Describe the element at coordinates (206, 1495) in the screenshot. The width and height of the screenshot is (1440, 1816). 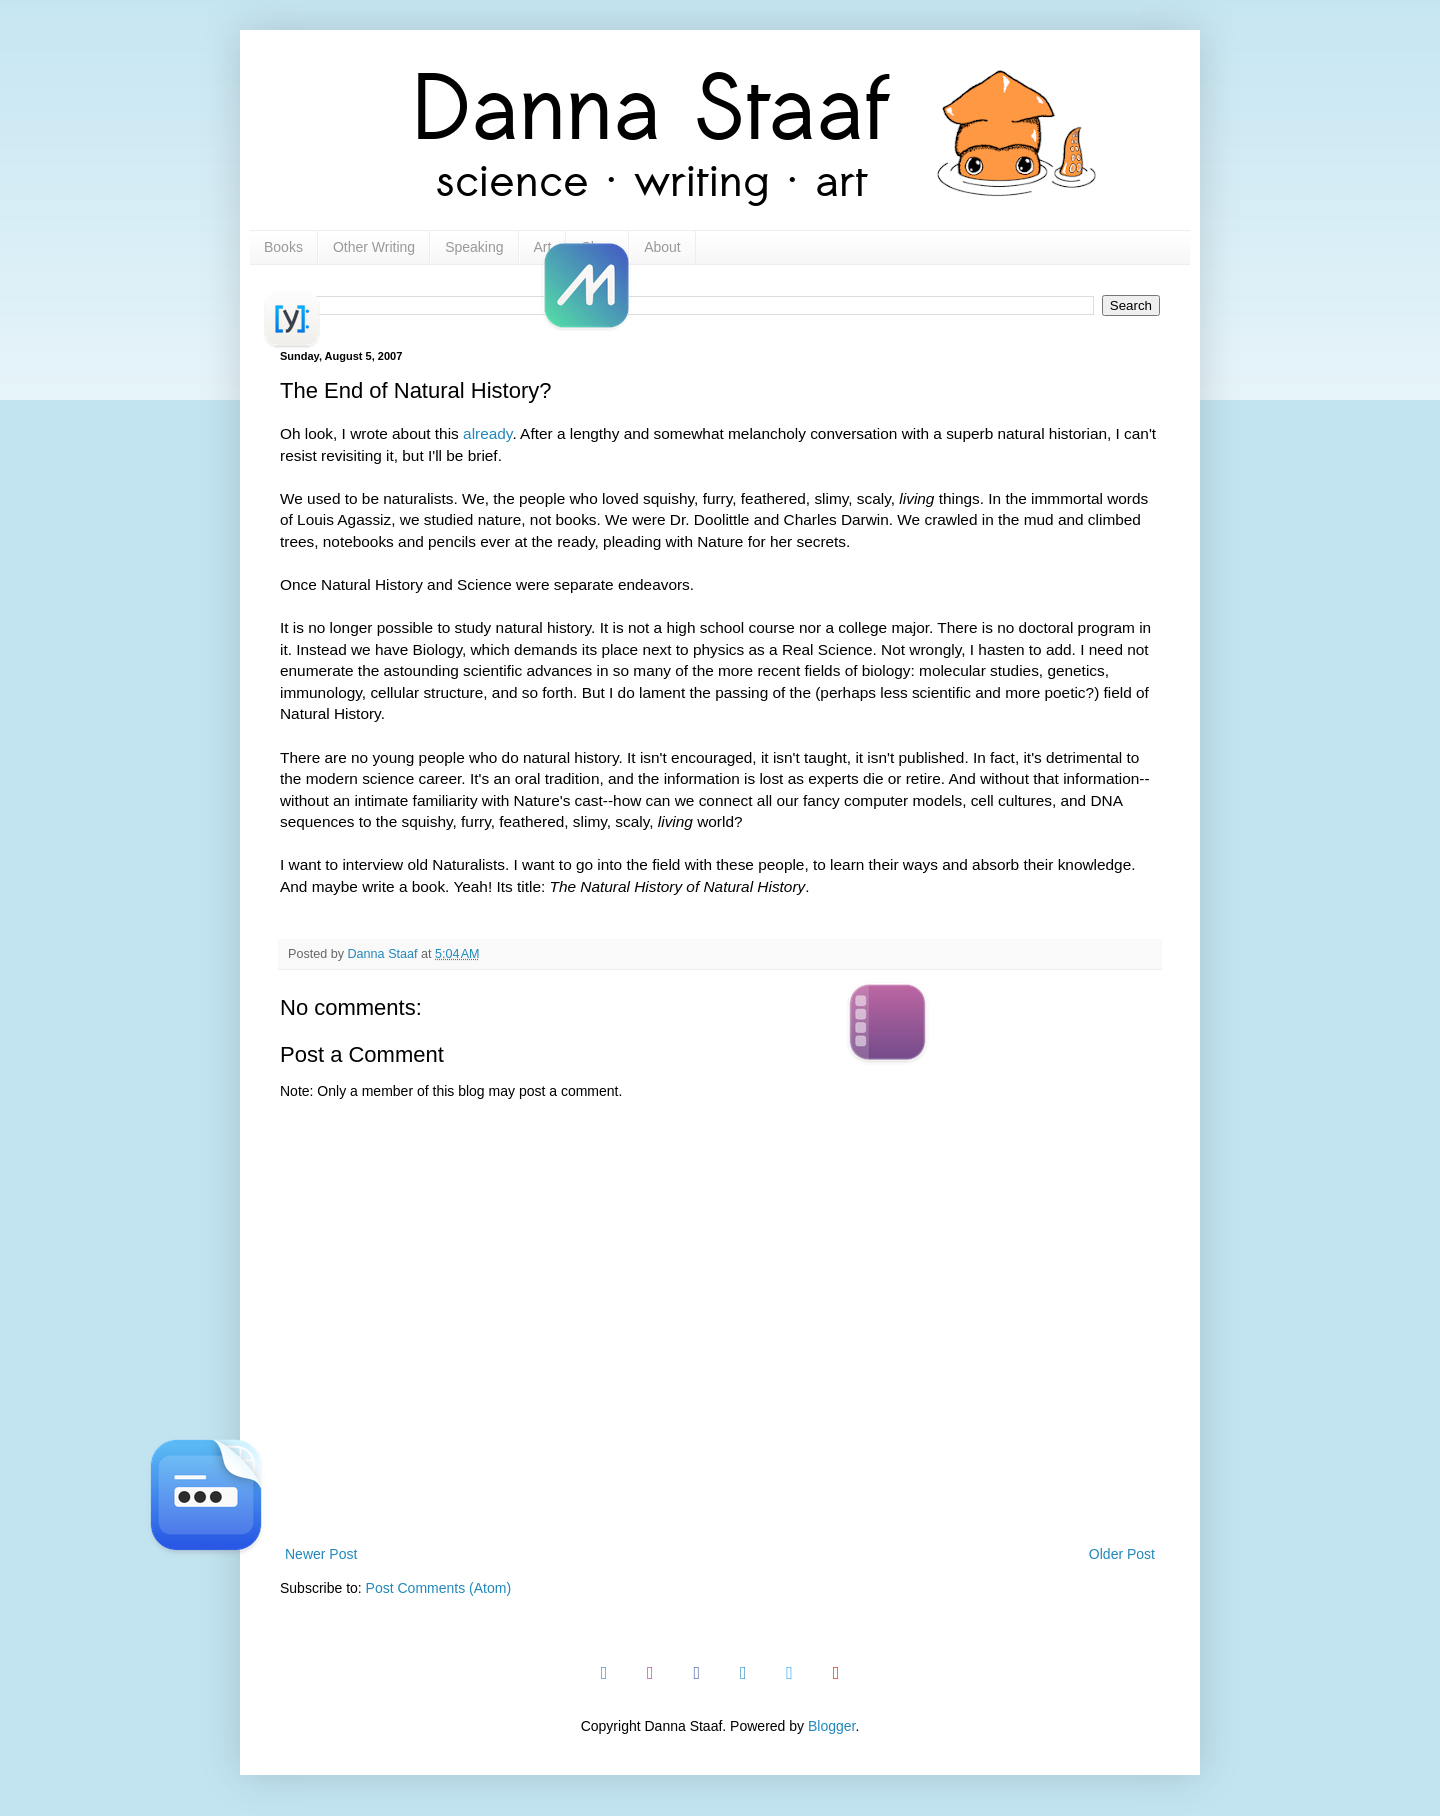
I see `open login or authentication app` at that location.